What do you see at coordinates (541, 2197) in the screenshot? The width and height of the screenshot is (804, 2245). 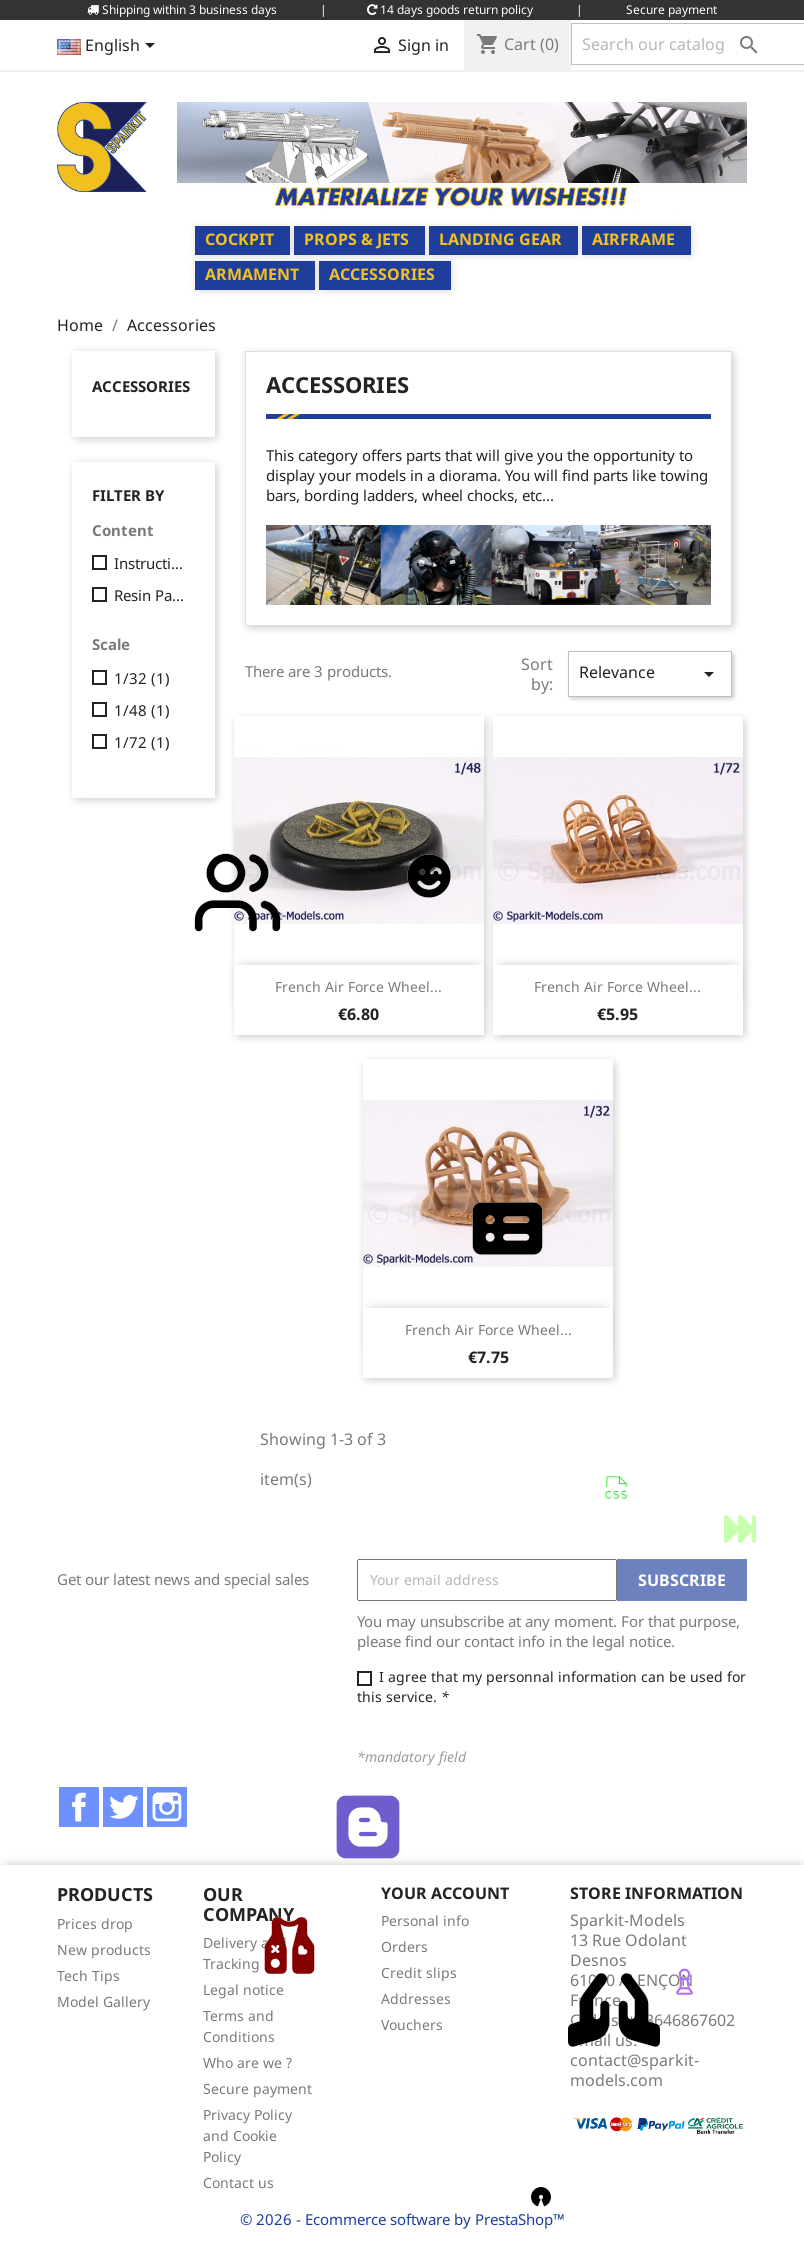 I see `indicates open source software or project` at bounding box center [541, 2197].